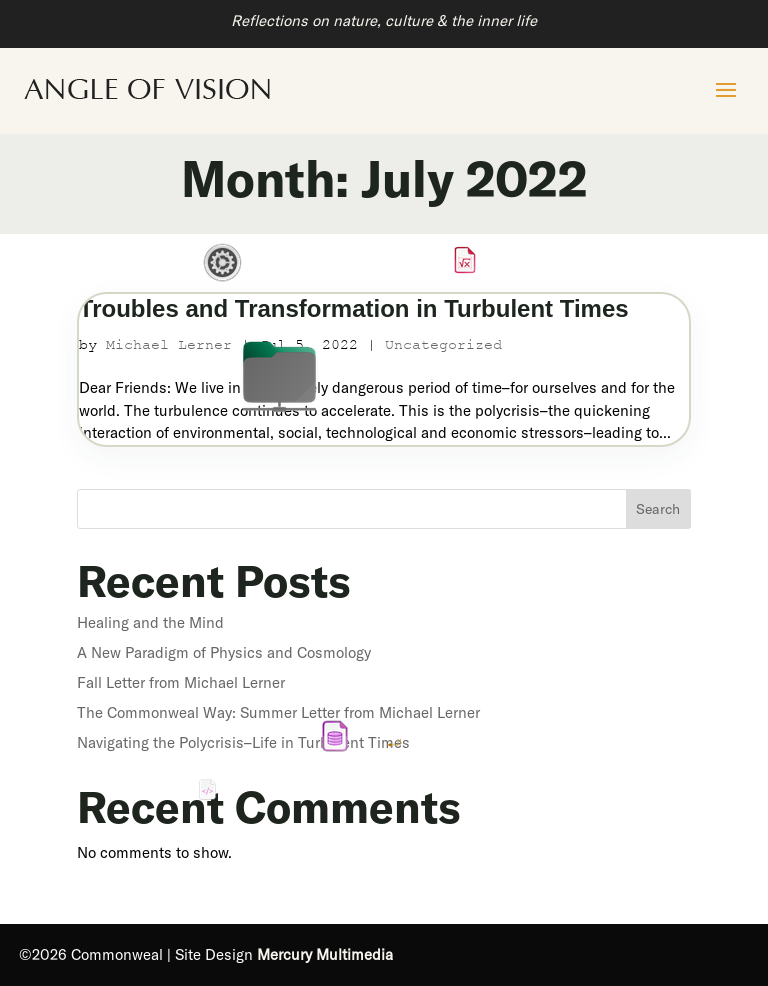 This screenshot has height=986, width=768. What do you see at coordinates (465, 260) in the screenshot?
I see `a libreoffice math formula document file` at bounding box center [465, 260].